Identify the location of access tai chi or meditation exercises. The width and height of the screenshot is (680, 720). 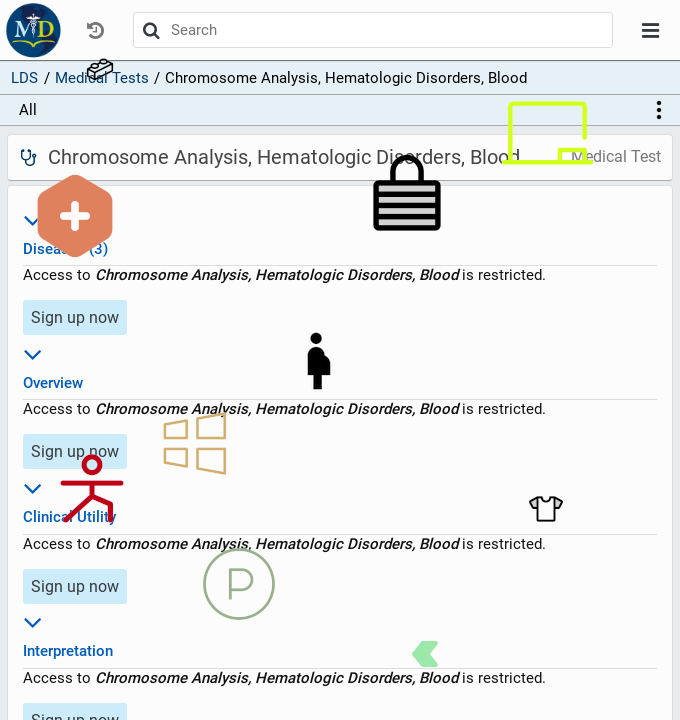
(92, 491).